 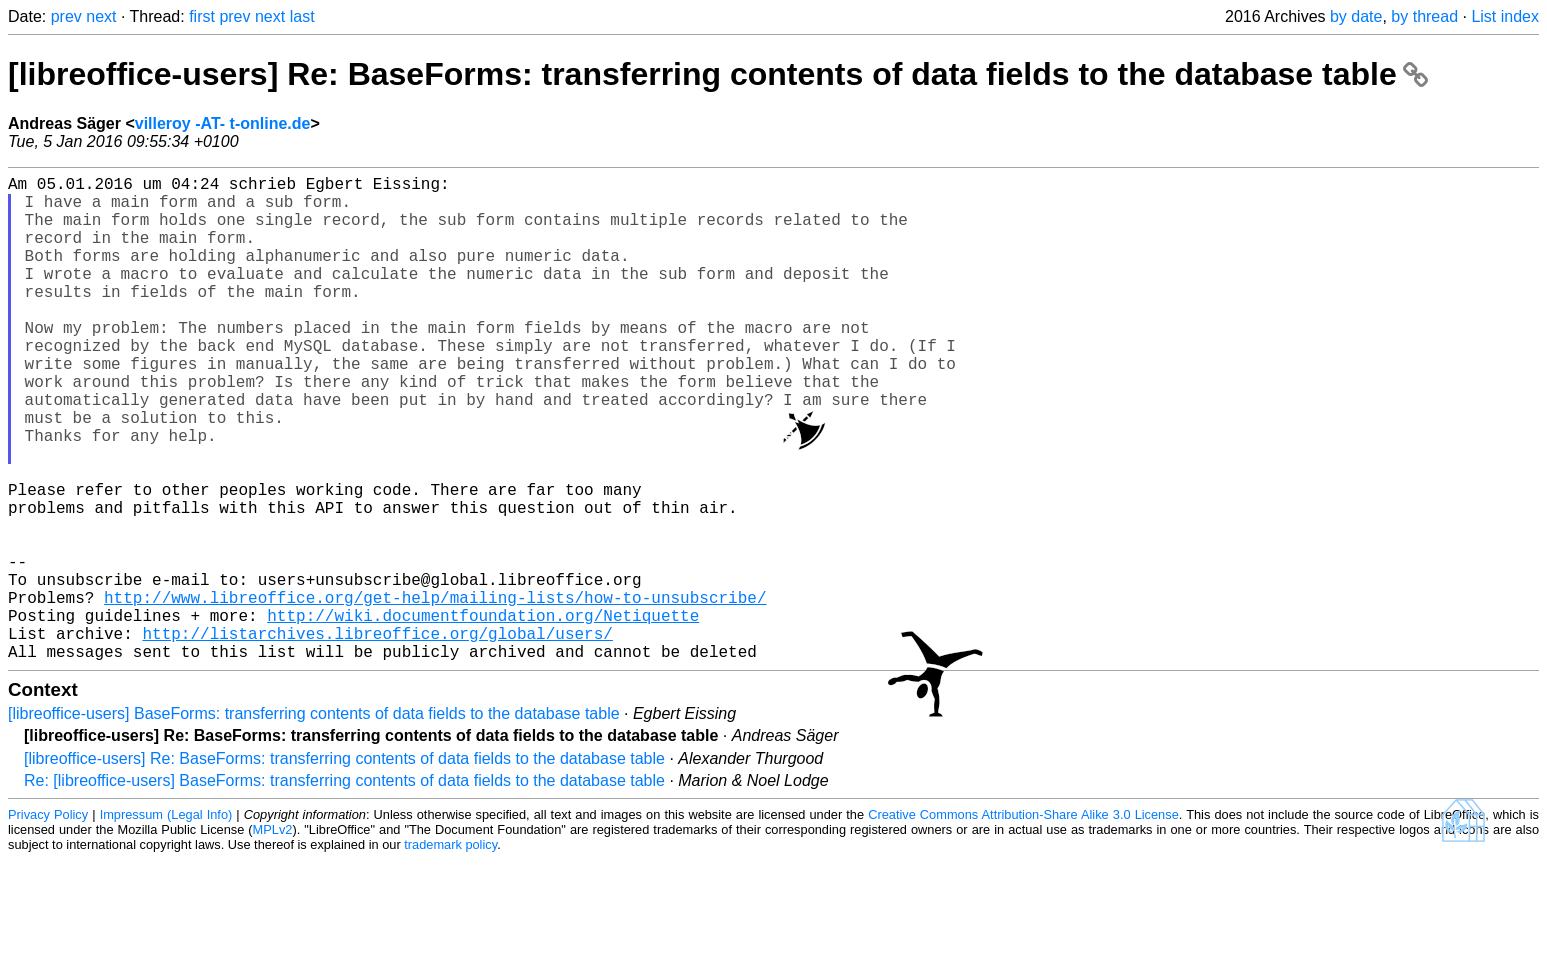 What do you see at coordinates (804, 430) in the screenshot?
I see `select halberd weapon in game inventory` at bounding box center [804, 430].